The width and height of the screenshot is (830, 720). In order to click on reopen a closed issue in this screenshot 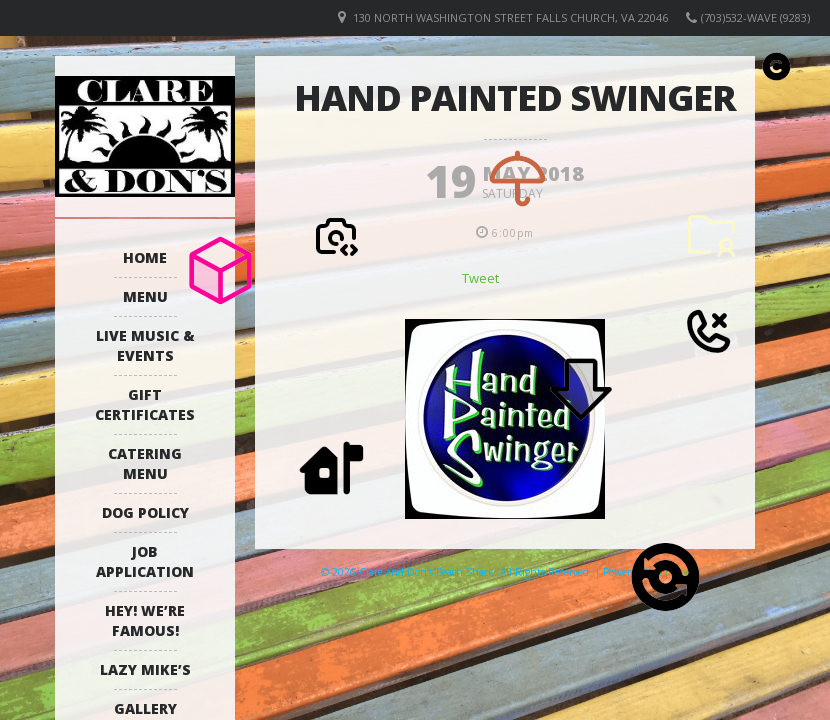, I will do `click(665, 577)`.